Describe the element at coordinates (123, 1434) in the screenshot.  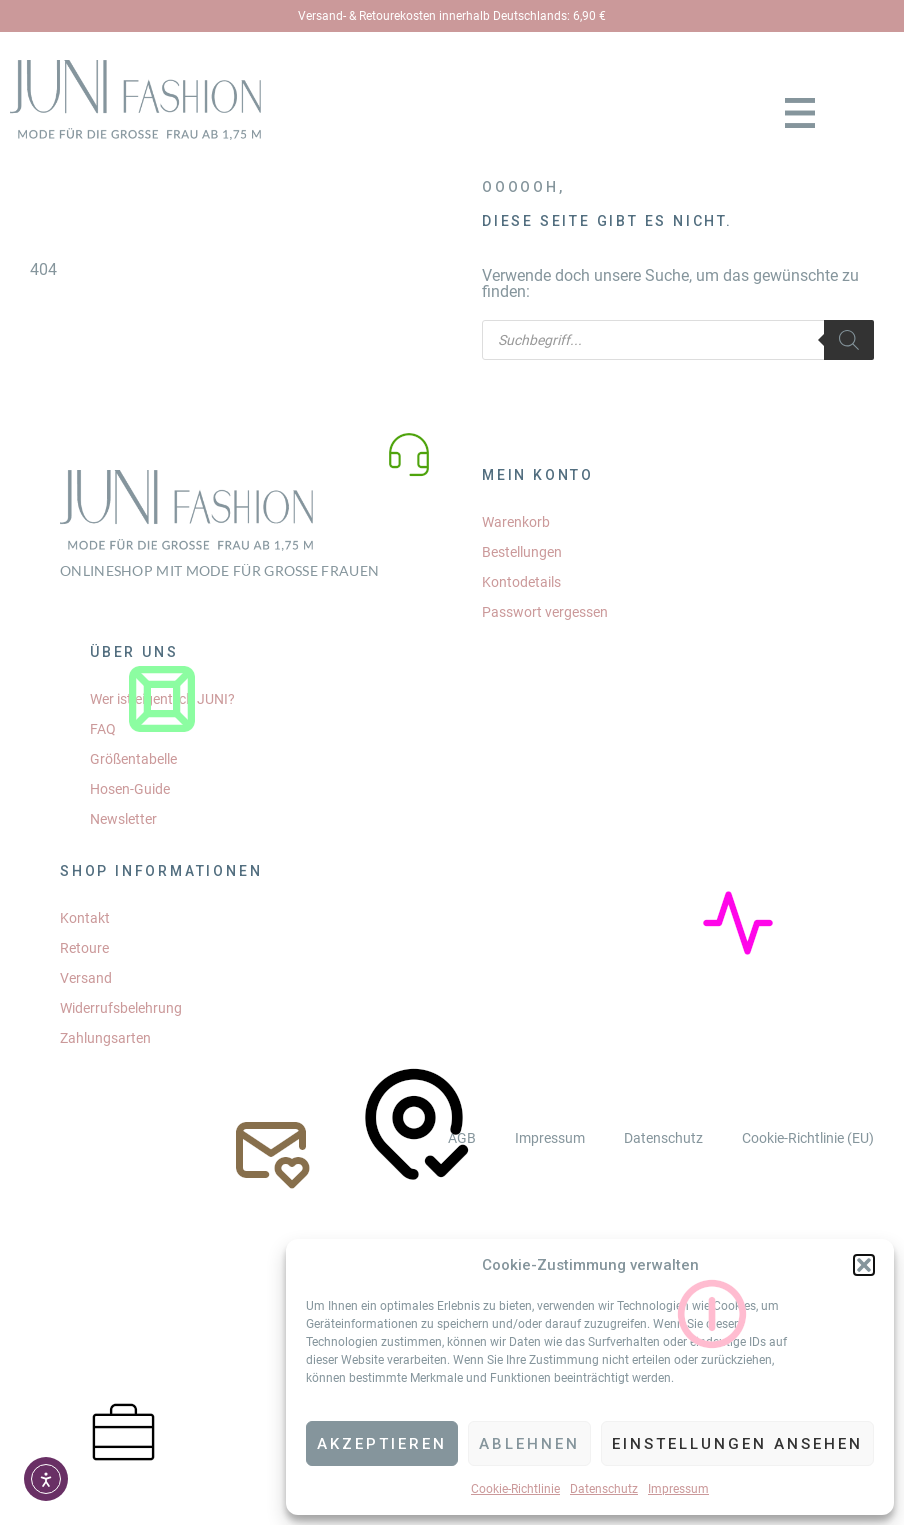
I see `access work or business documents` at that location.